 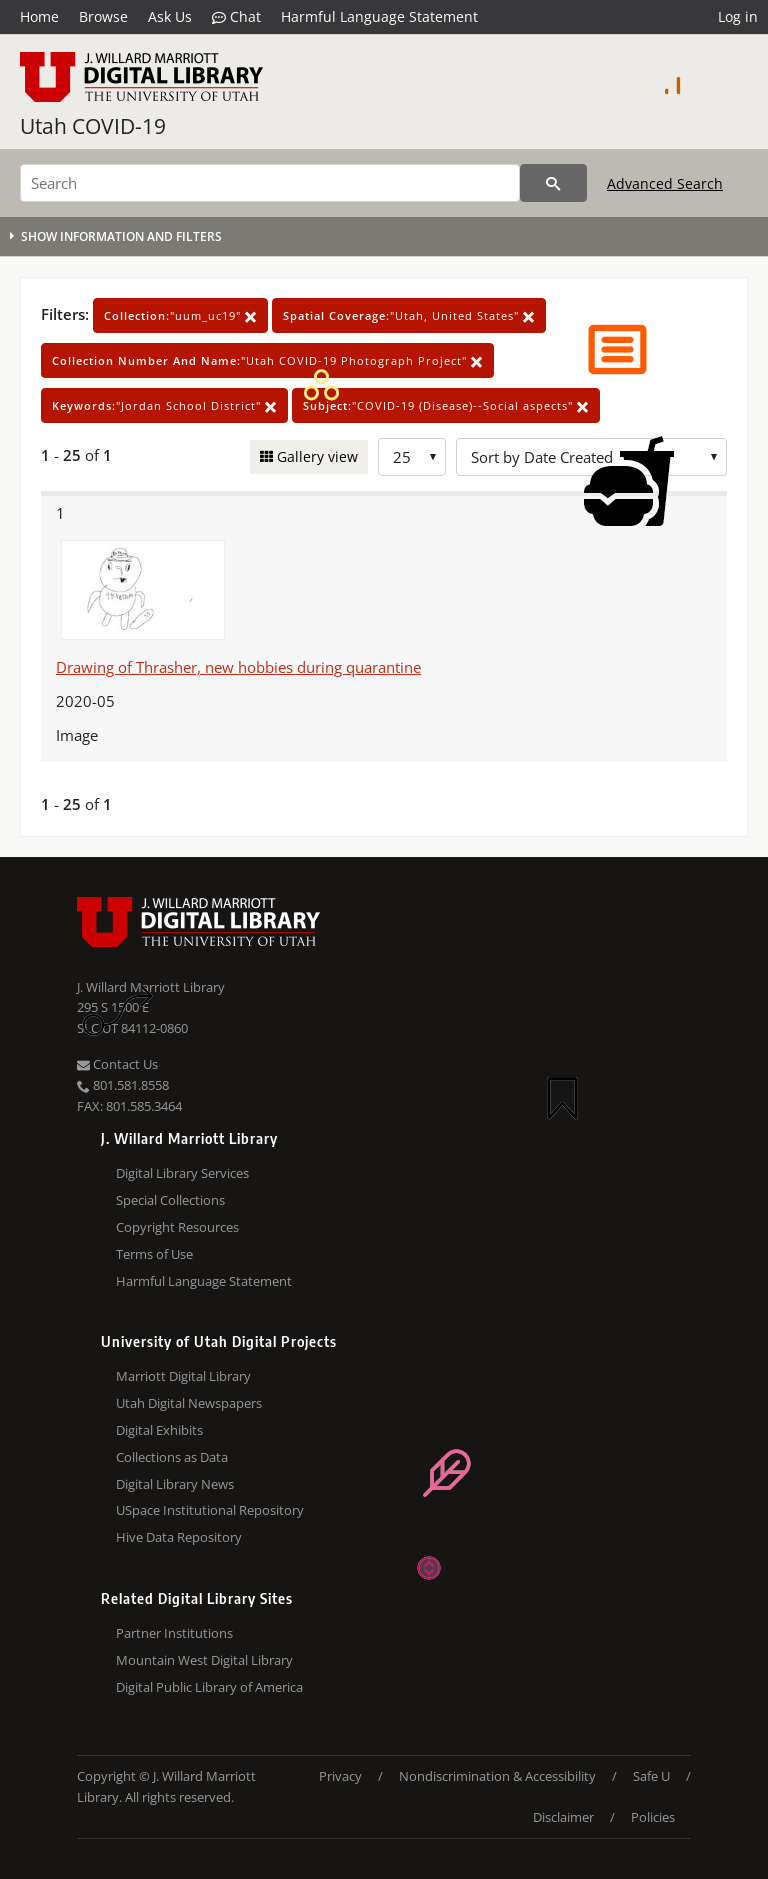 I want to click on indicates weak cellular network signal, so click(x=692, y=71).